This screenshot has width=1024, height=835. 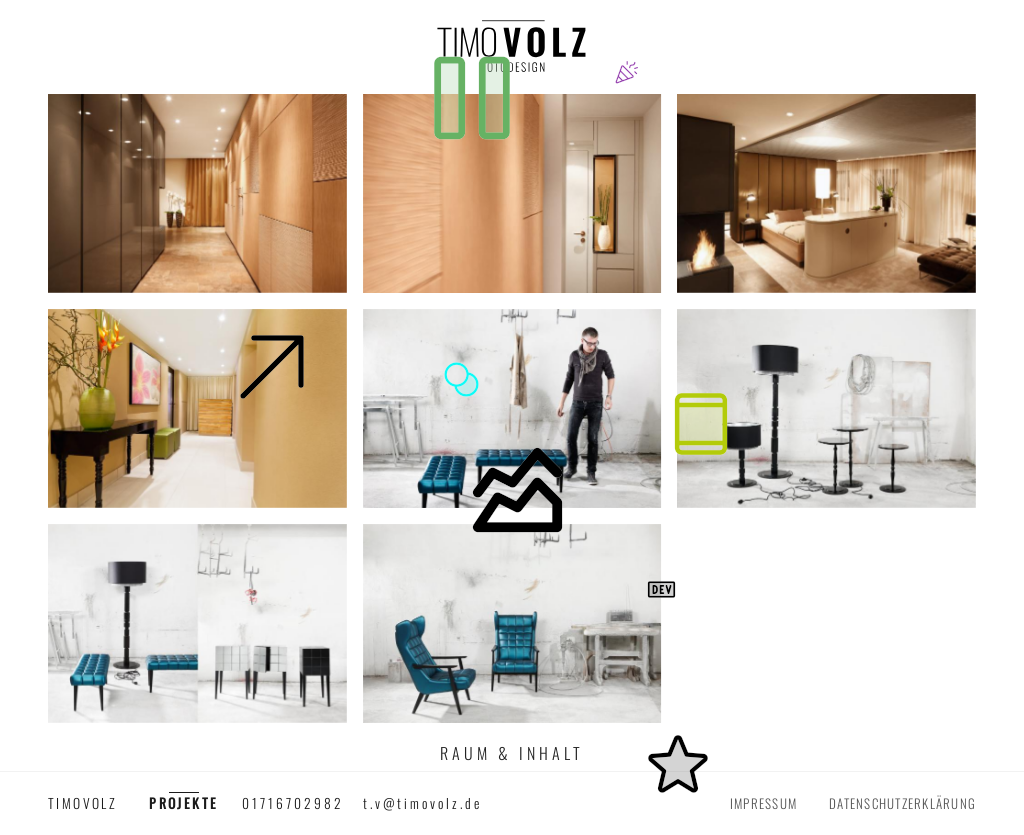 I want to click on visit DEV Community profile or article, so click(x=661, y=589).